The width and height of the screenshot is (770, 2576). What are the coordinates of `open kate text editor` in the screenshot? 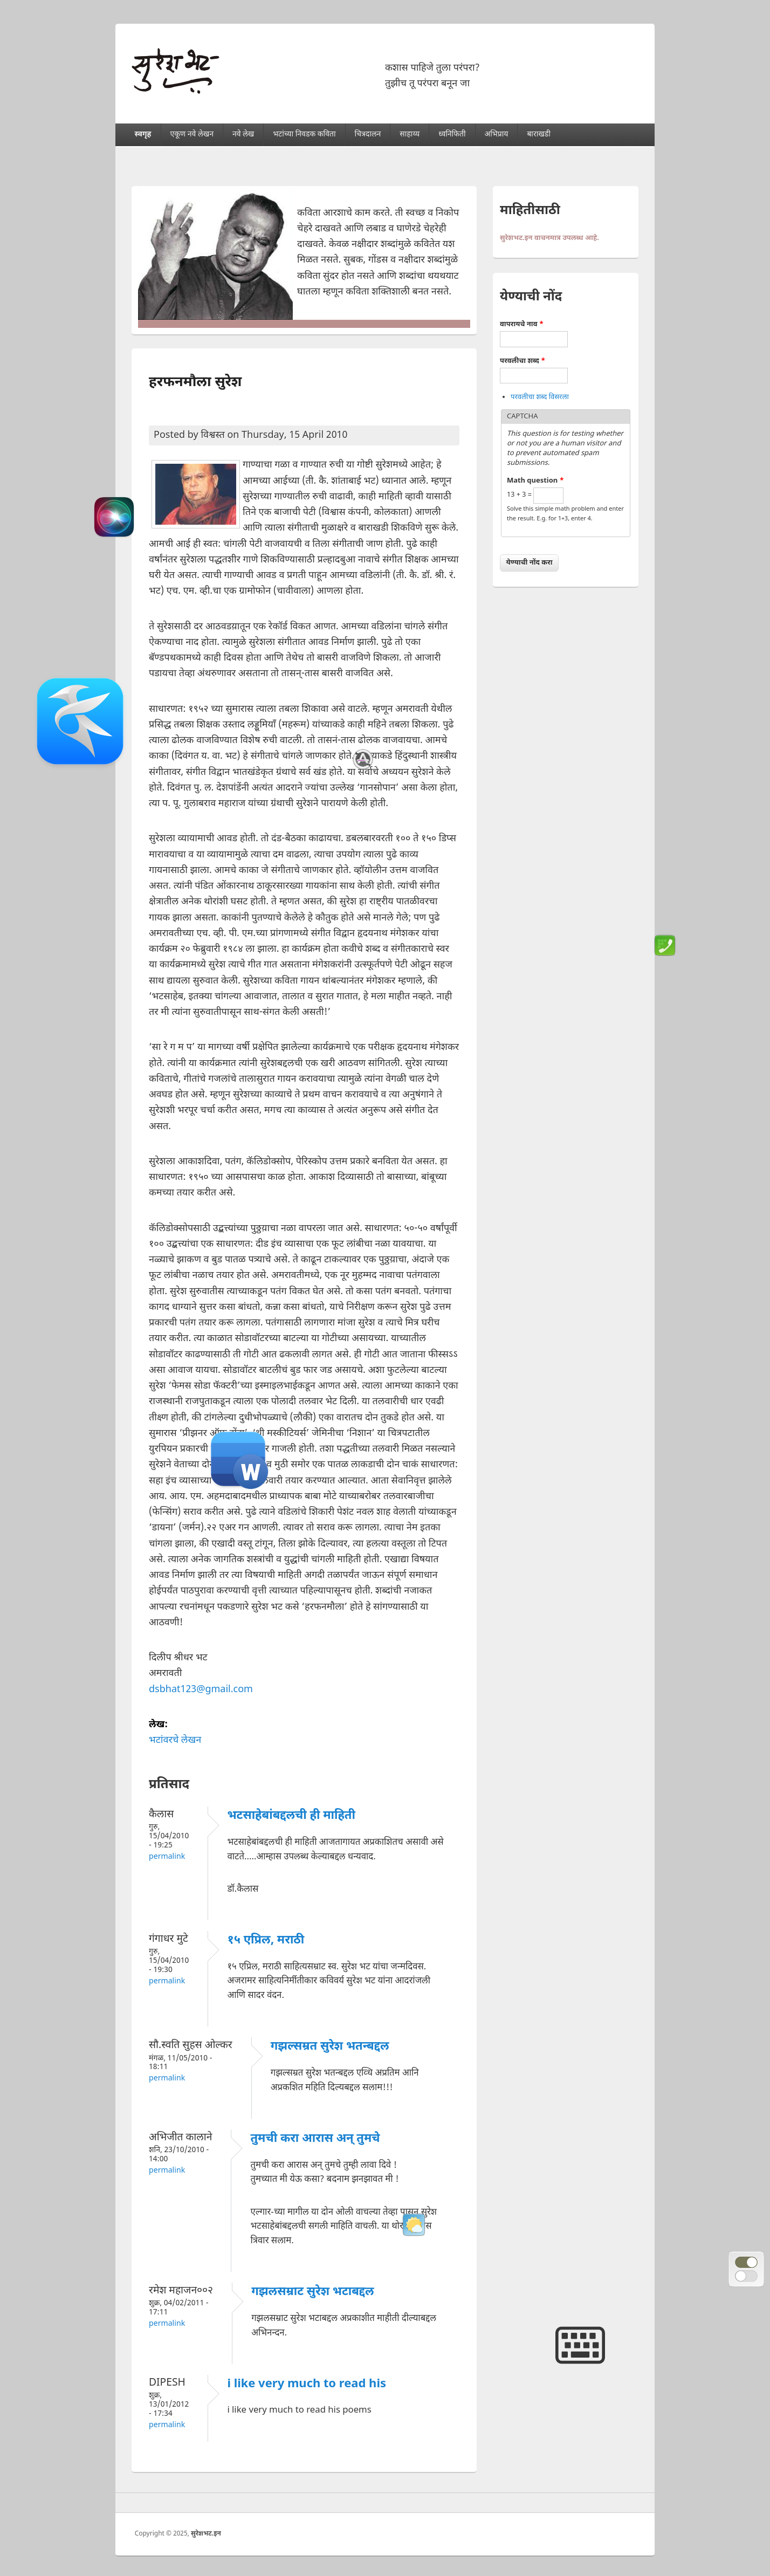 It's located at (80, 721).